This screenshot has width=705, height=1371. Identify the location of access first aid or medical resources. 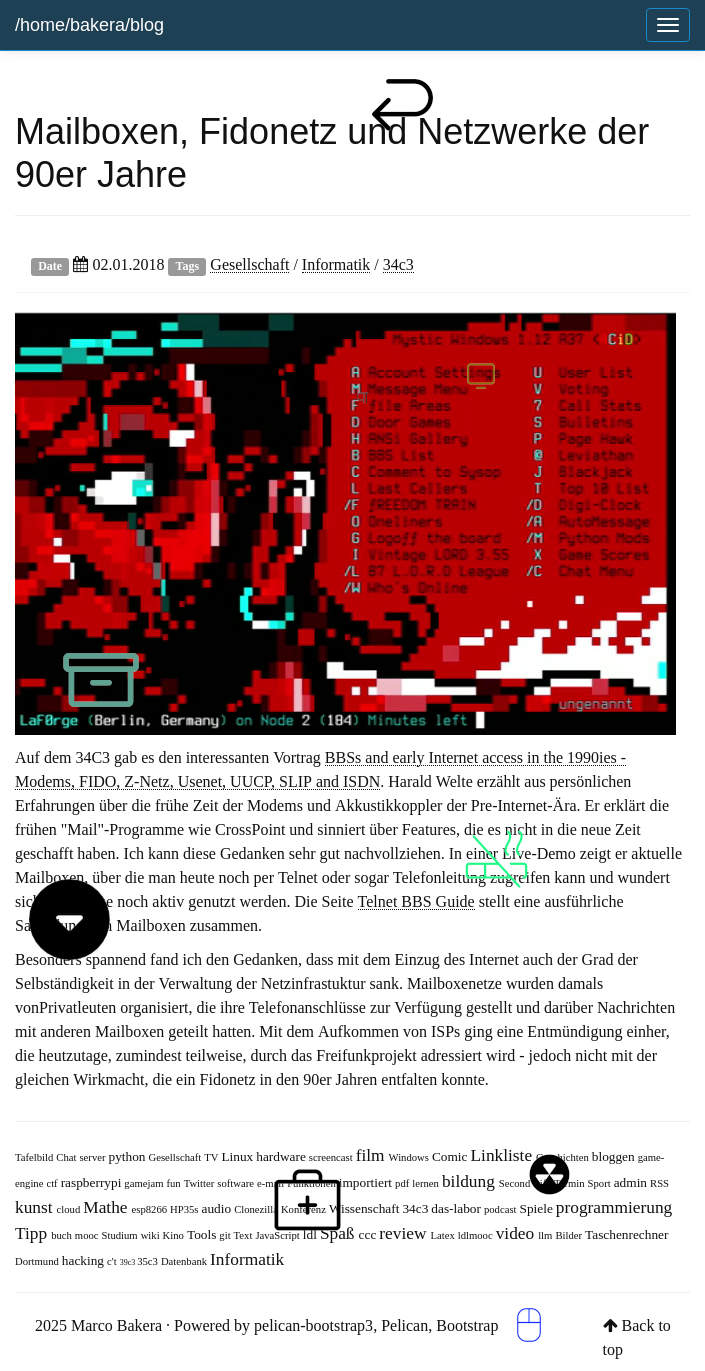
(307, 1202).